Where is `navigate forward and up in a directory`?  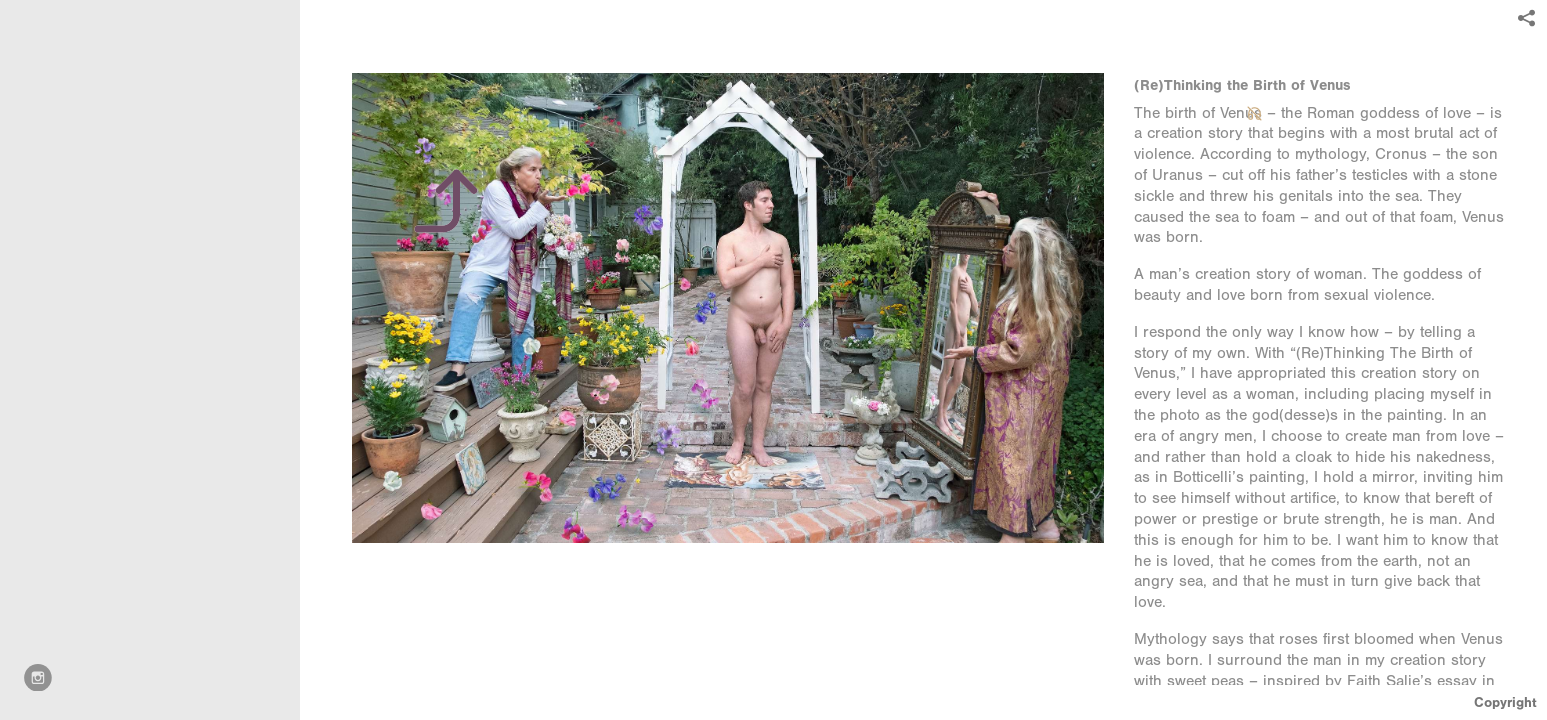
navigate forward and up in a directory is located at coordinates (446, 201).